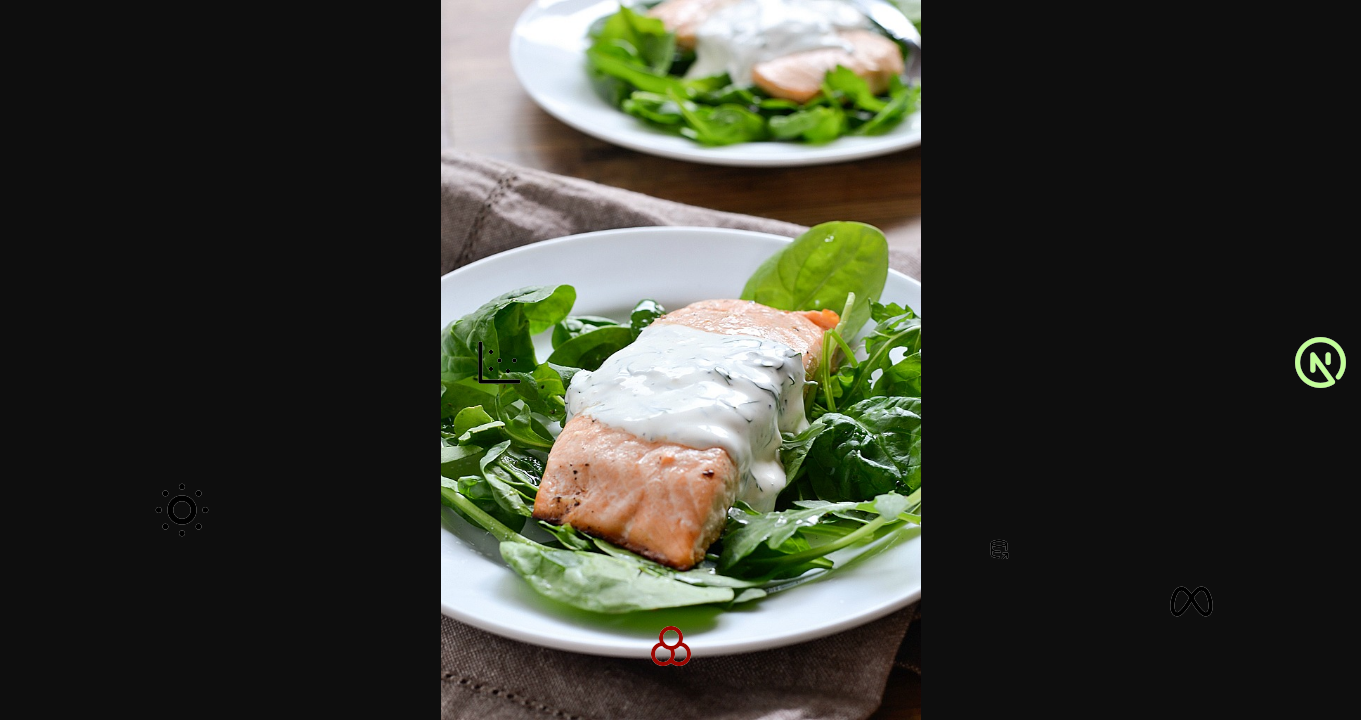 This screenshot has width=1361, height=720. Describe the element at coordinates (1191, 601) in the screenshot. I see `Meta company logo` at that location.